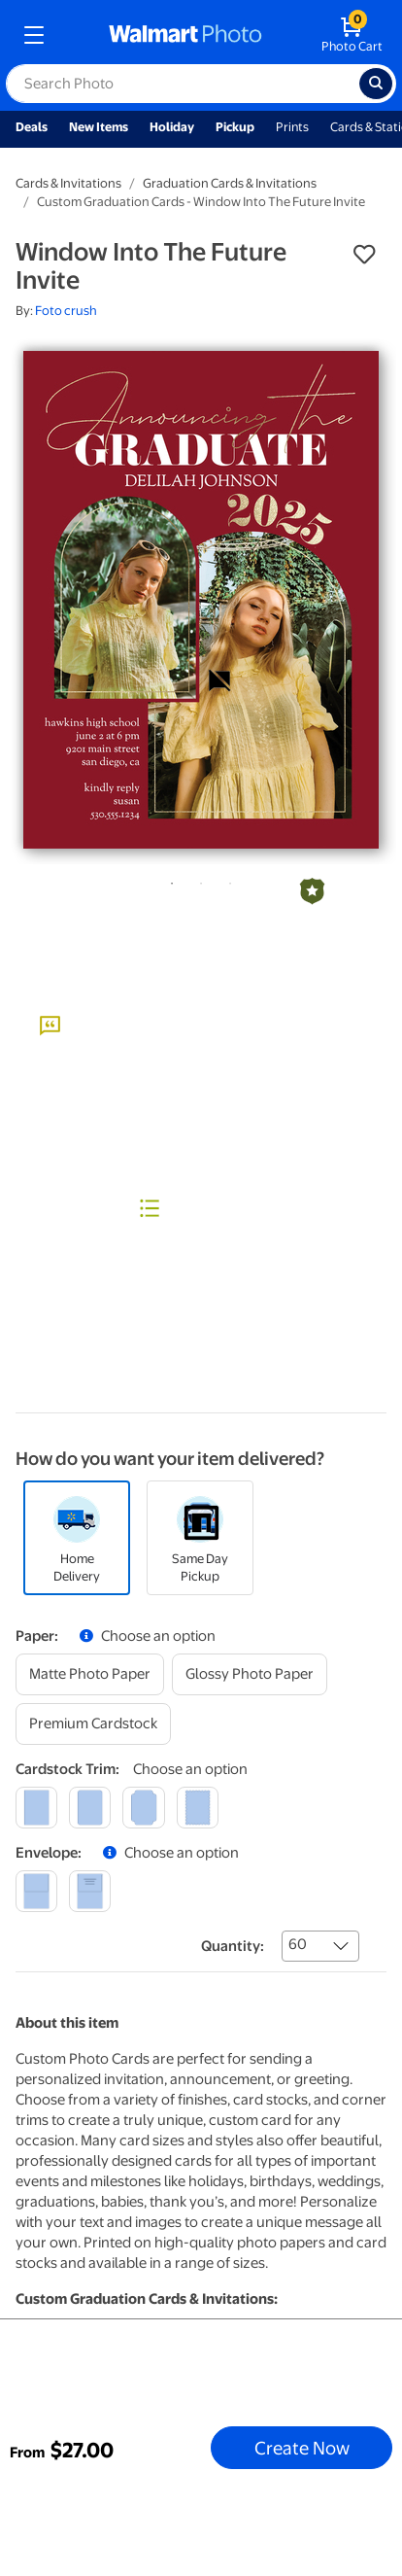  Describe the element at coordinates (50, 1025) in the screenshot. I see `view quoted messages or replies` at that location.